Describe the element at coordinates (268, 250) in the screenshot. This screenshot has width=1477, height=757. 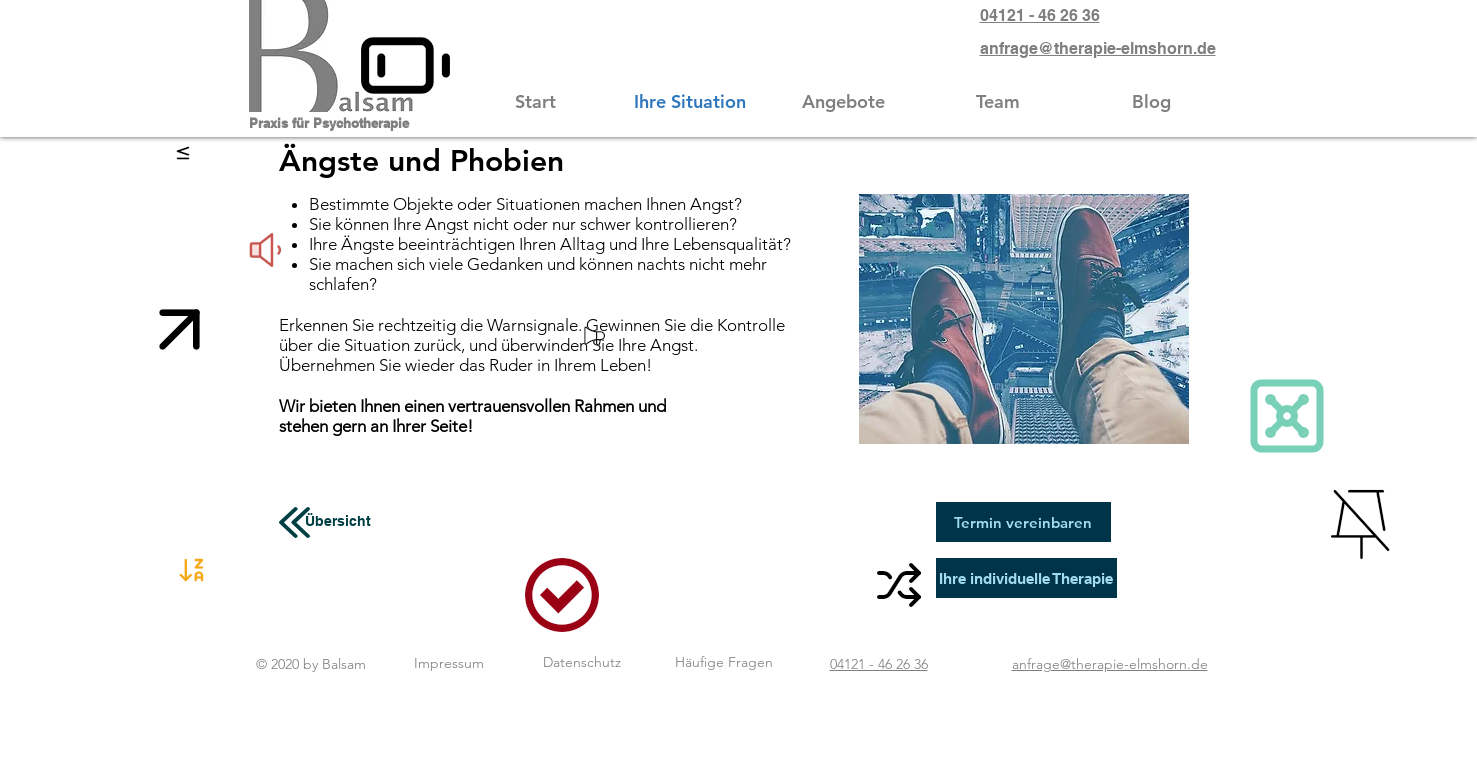
I see `volume set to low level` at that location.